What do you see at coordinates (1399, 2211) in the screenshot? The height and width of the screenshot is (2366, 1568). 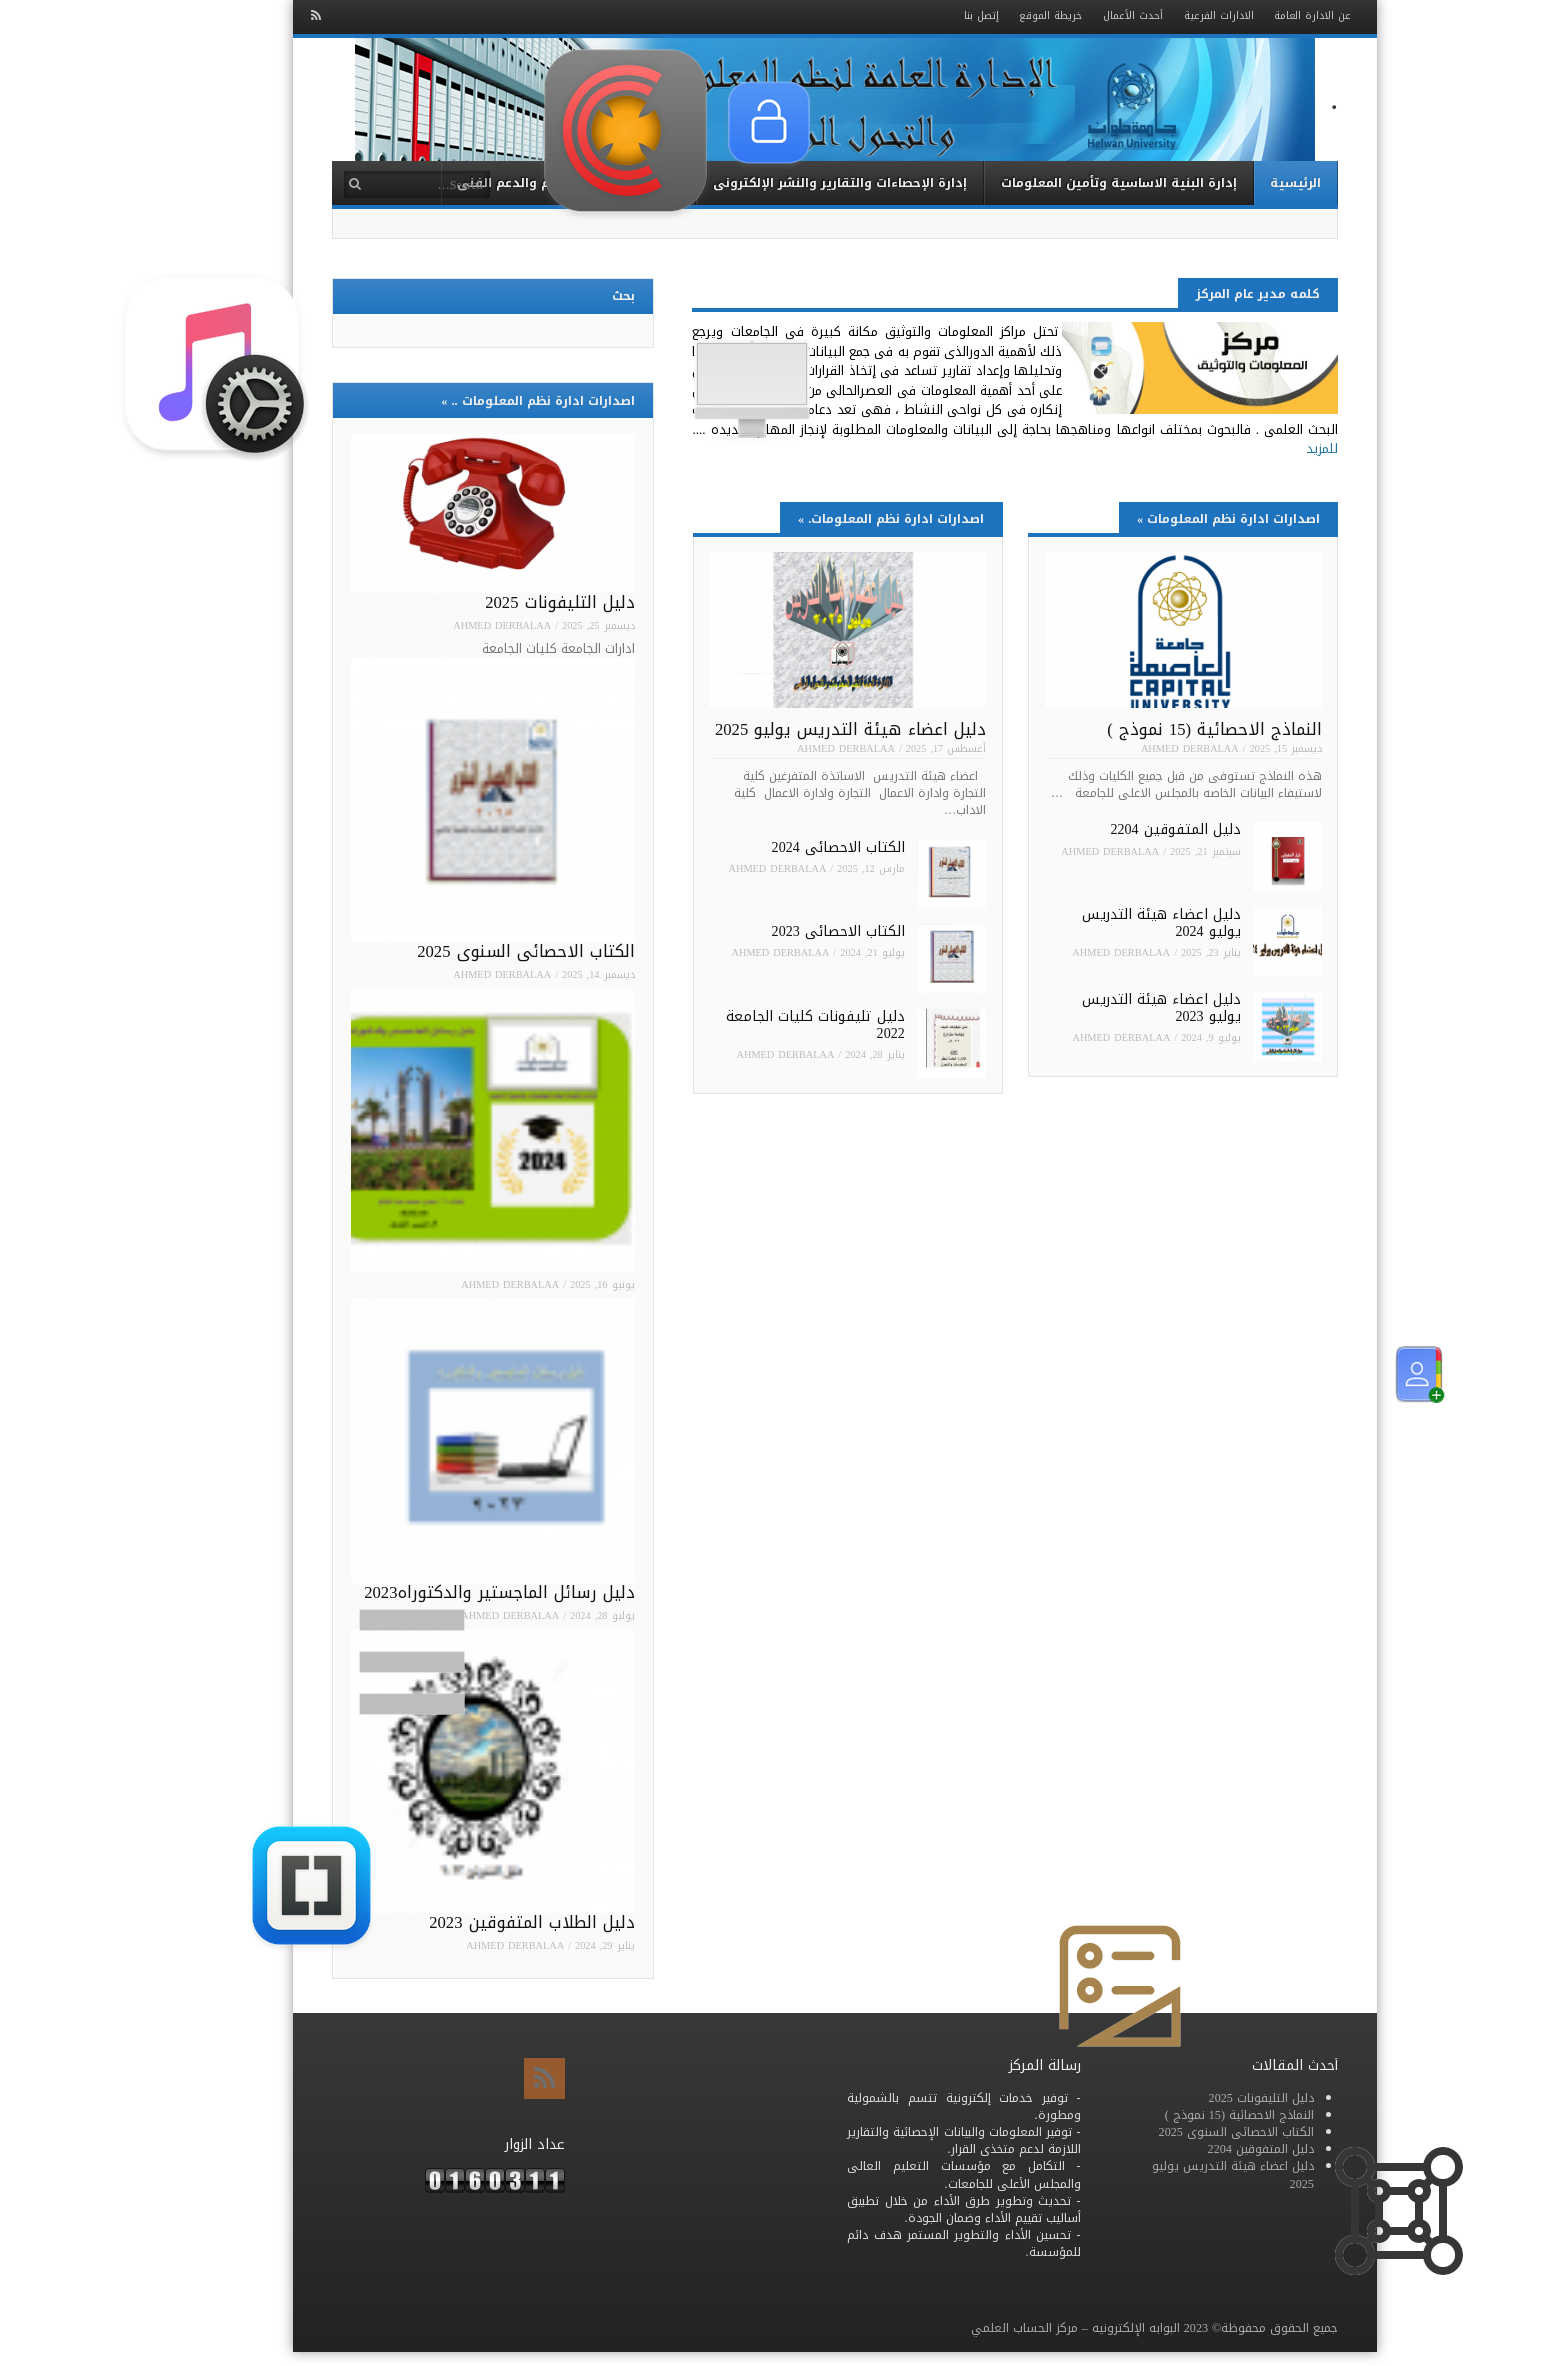 I see `open gnome boxes virtual machine manager` at bounding box center [1399, 2211].